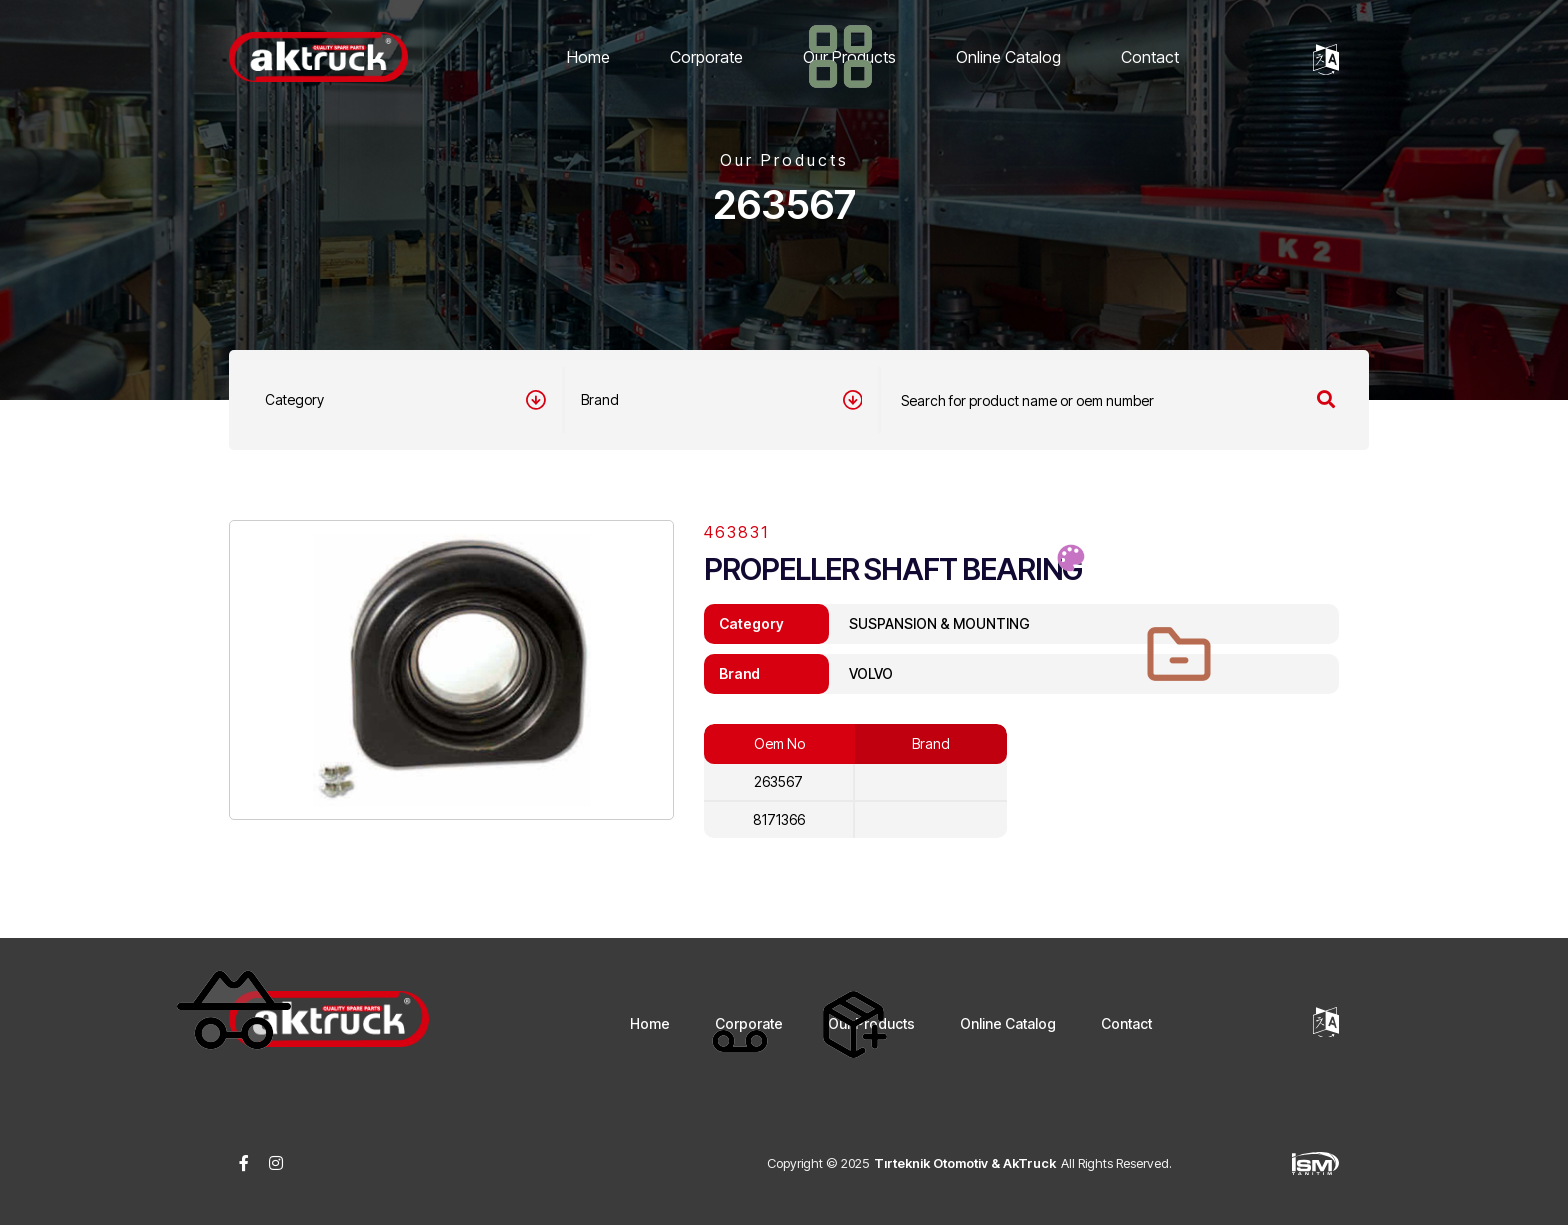 Image resolution: width=1568 pixels, height=1225 pixels. Describe the element at coordinates (234, 1010) in the screenshot. I see `enable incognito or private browsing mode` at that location.